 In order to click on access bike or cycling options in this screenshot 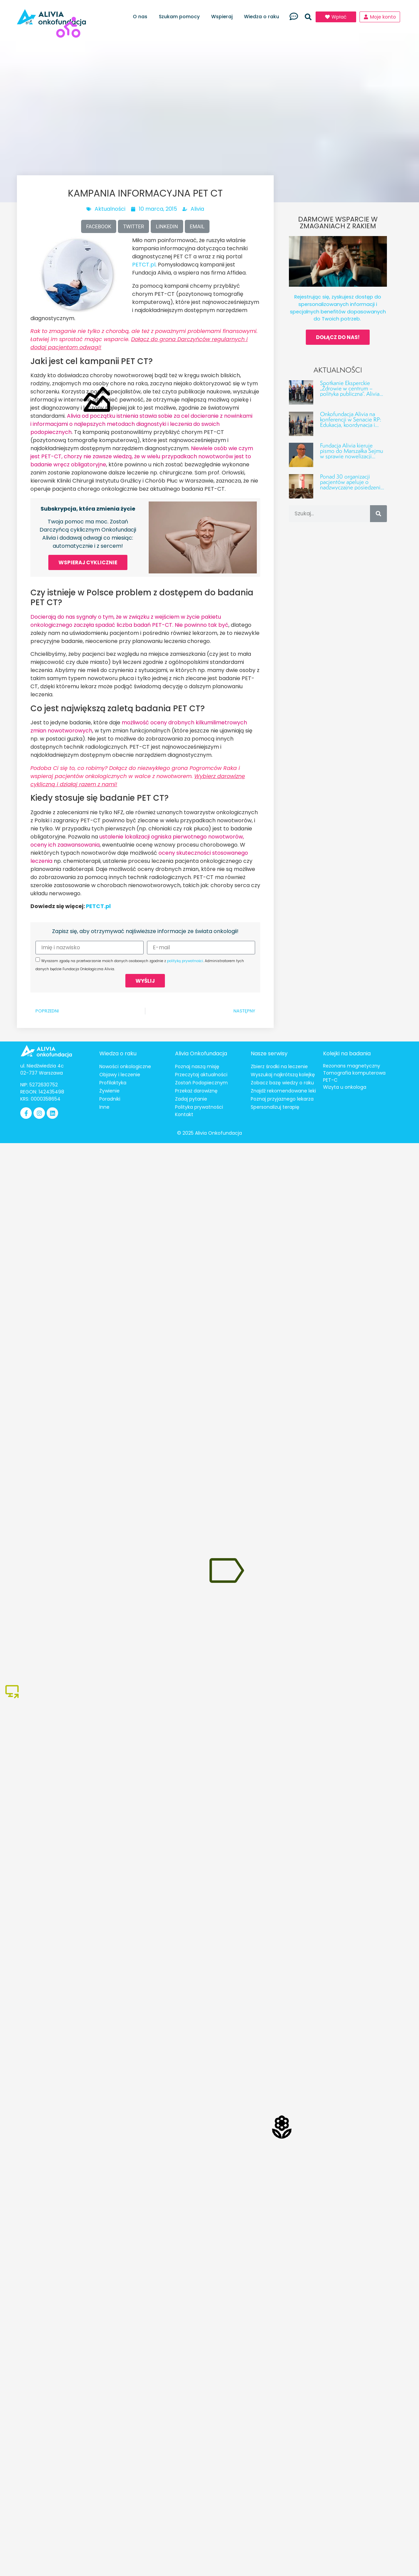, I will do `click(68, 27)`.